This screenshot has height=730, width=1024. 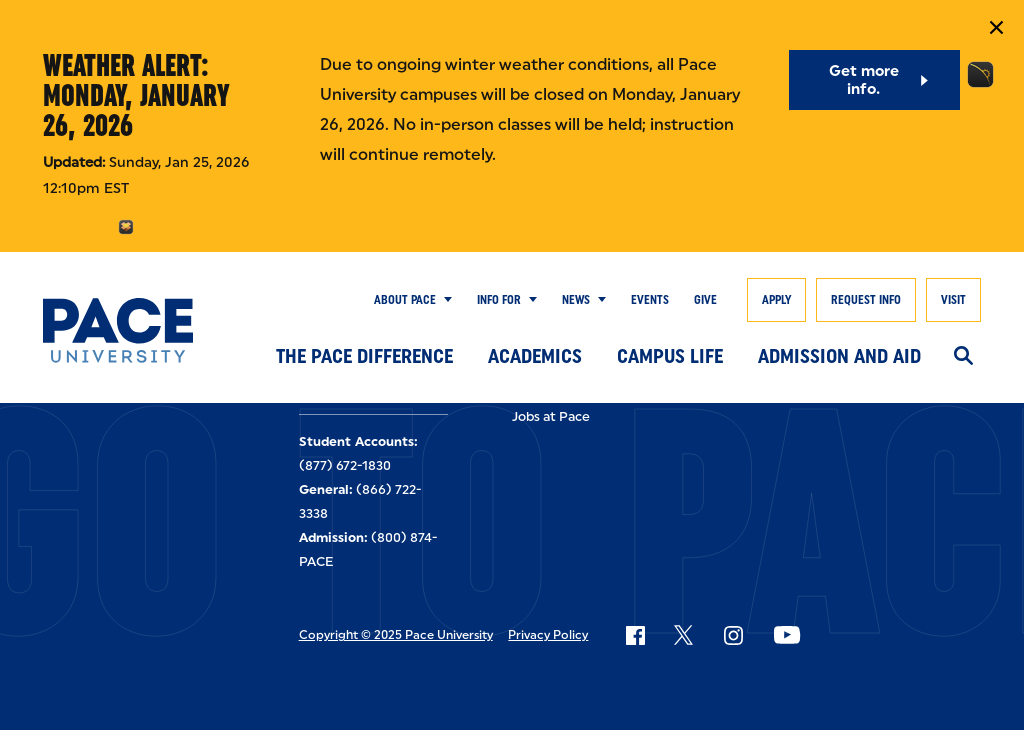 I want to click on launch the starbound game, so click(x=980, y=74).